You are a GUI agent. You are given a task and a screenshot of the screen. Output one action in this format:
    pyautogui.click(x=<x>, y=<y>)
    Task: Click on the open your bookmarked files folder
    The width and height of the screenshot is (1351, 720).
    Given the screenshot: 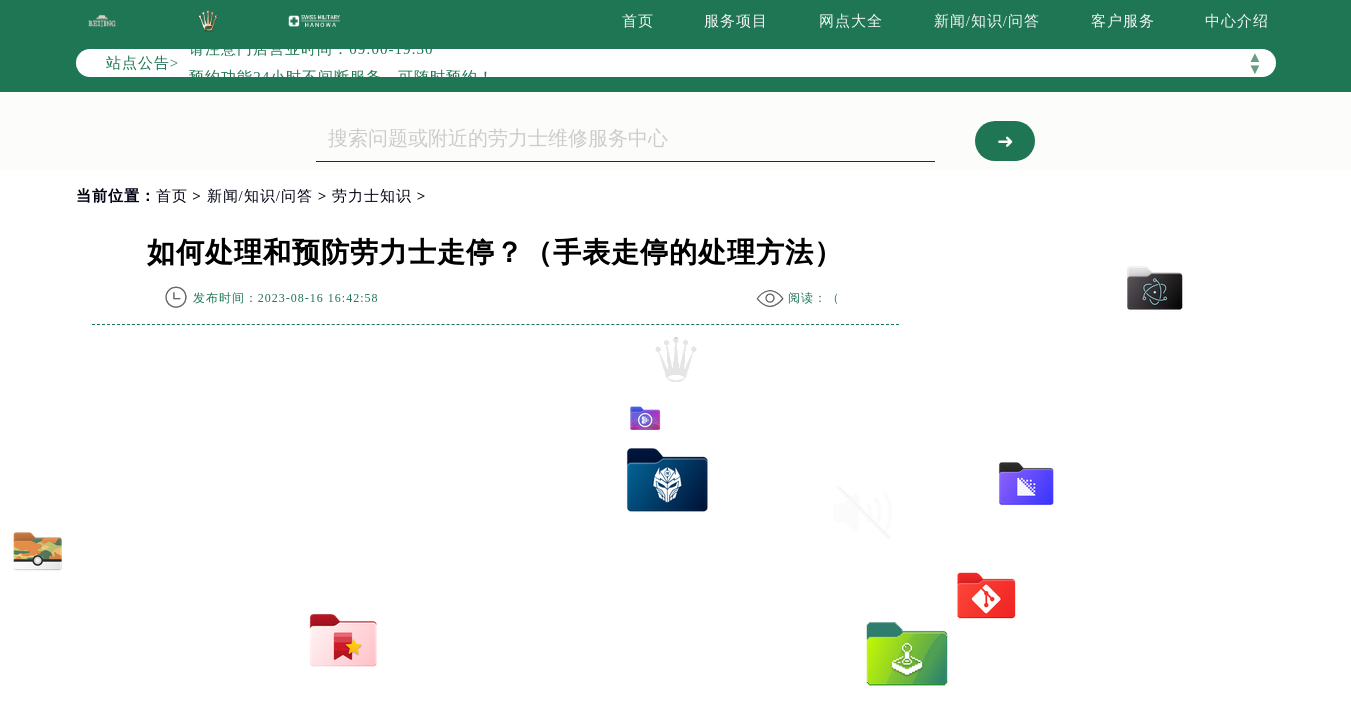 What is the action you would take?
    pyautogui.click(x=343, y=642)
    